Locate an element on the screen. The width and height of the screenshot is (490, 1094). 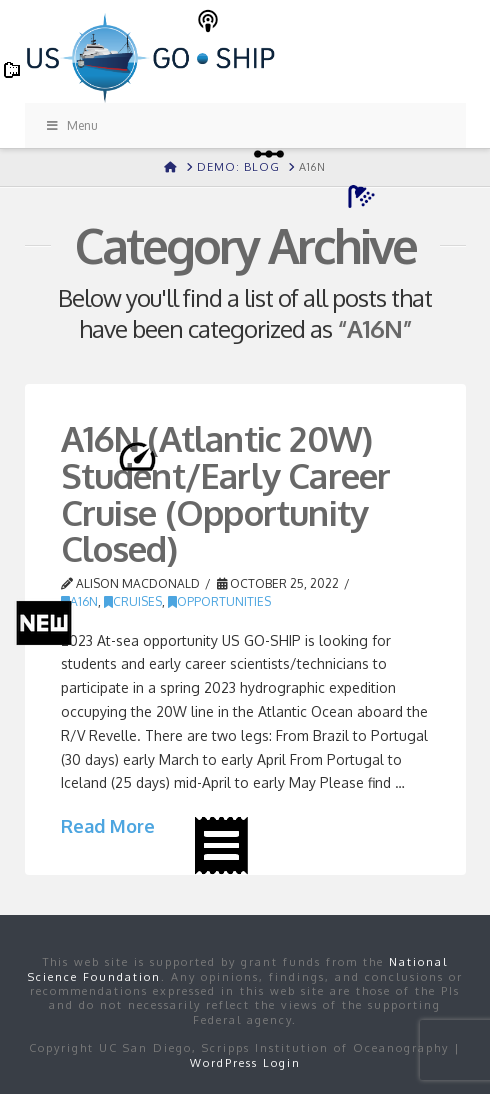
adjust playback speed is located at coordinates (137, 456).